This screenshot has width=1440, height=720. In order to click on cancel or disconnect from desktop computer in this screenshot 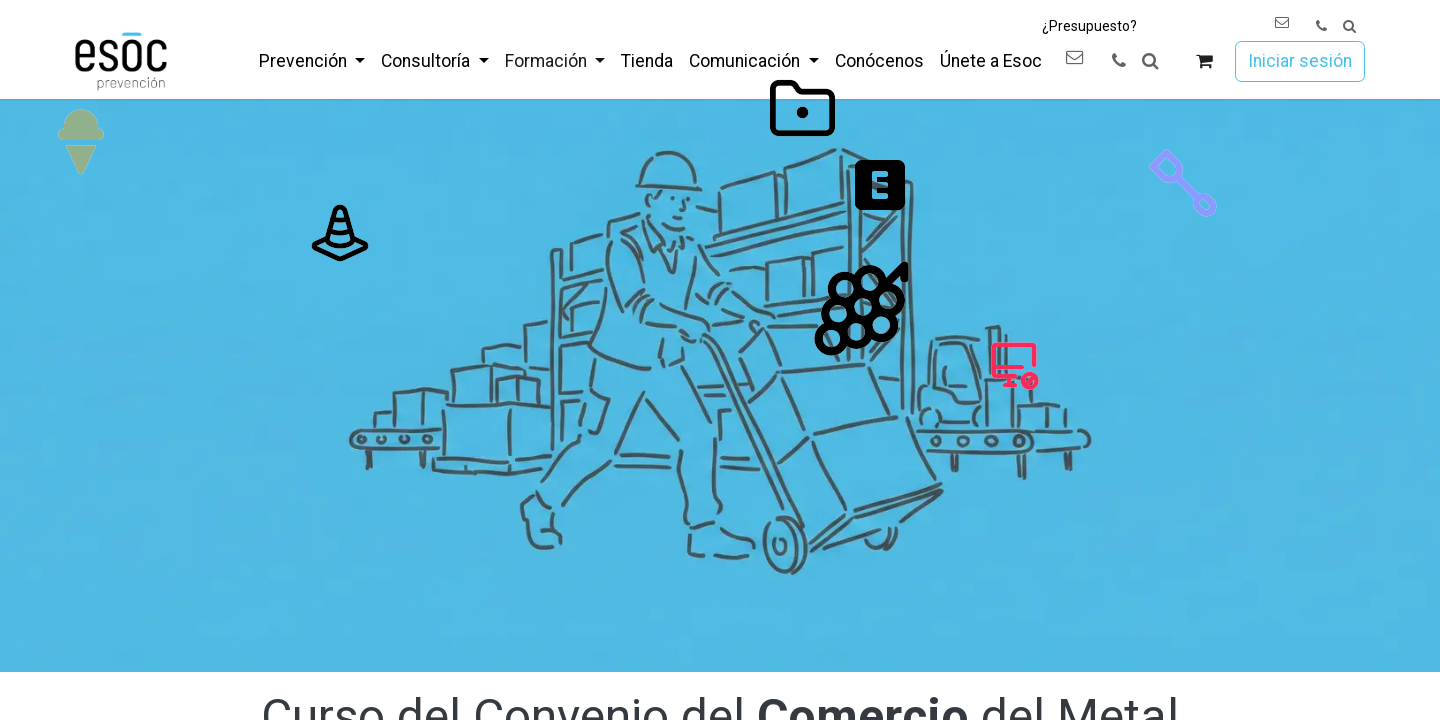, I will do `click(1014, 365)`.